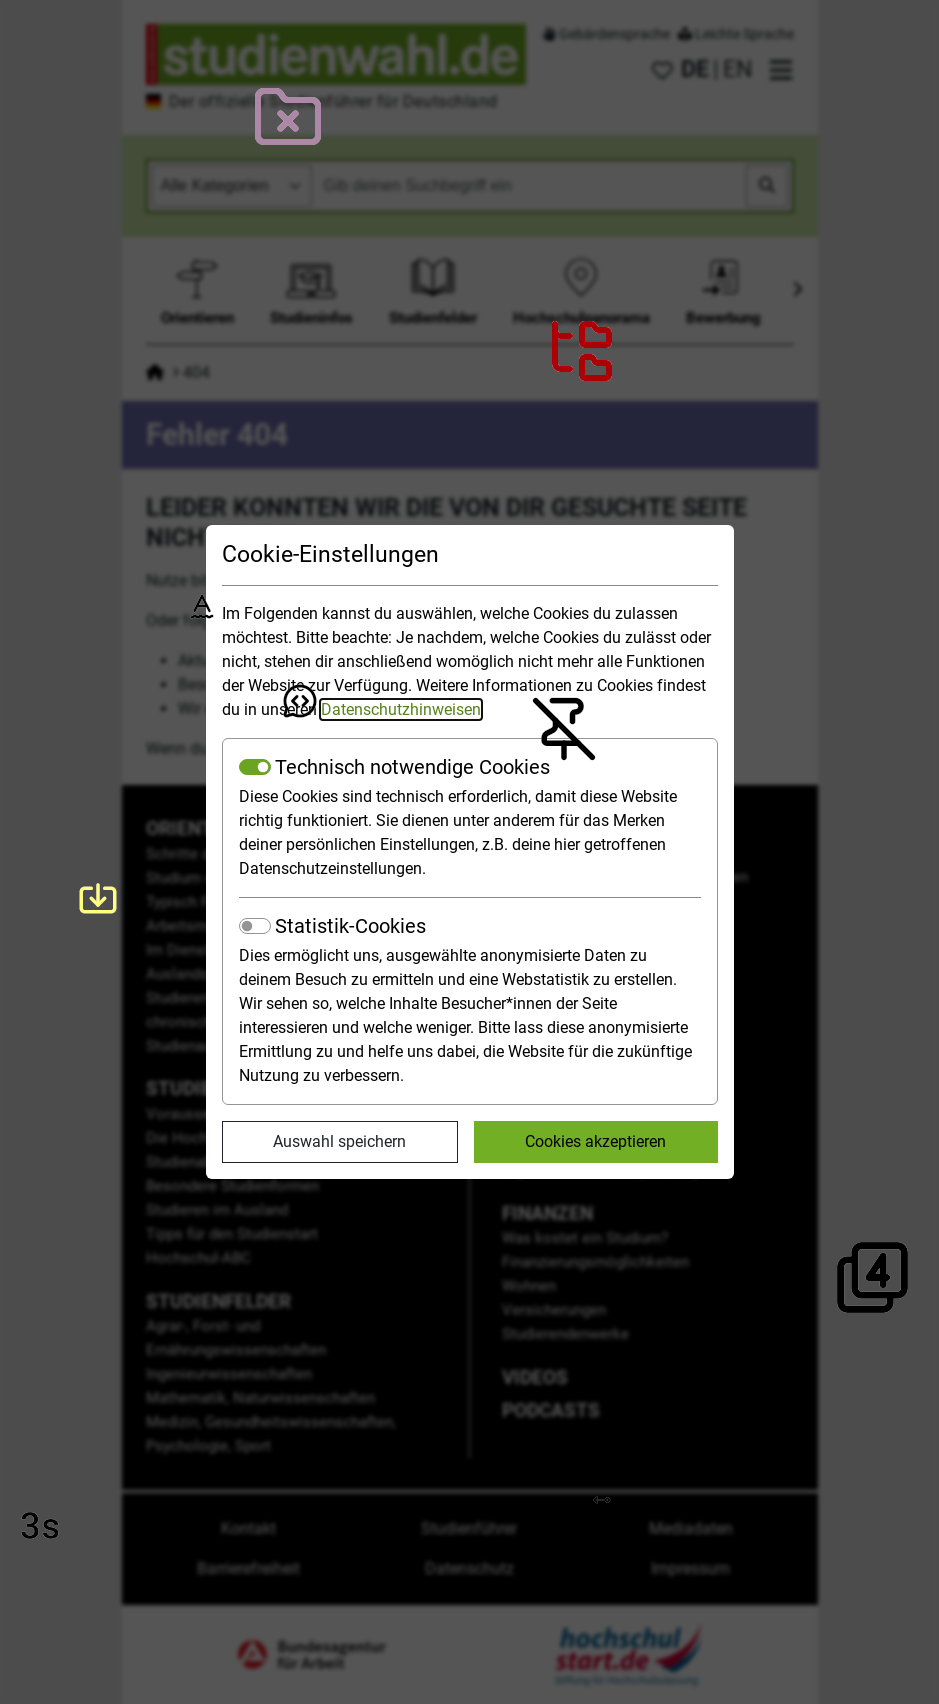 This screenshot has width=939, height=1704. What do you see at coordinates (38, 1525) in the screenshot?
I see `set a 3-second timer` at bounding box center [38, 1525].